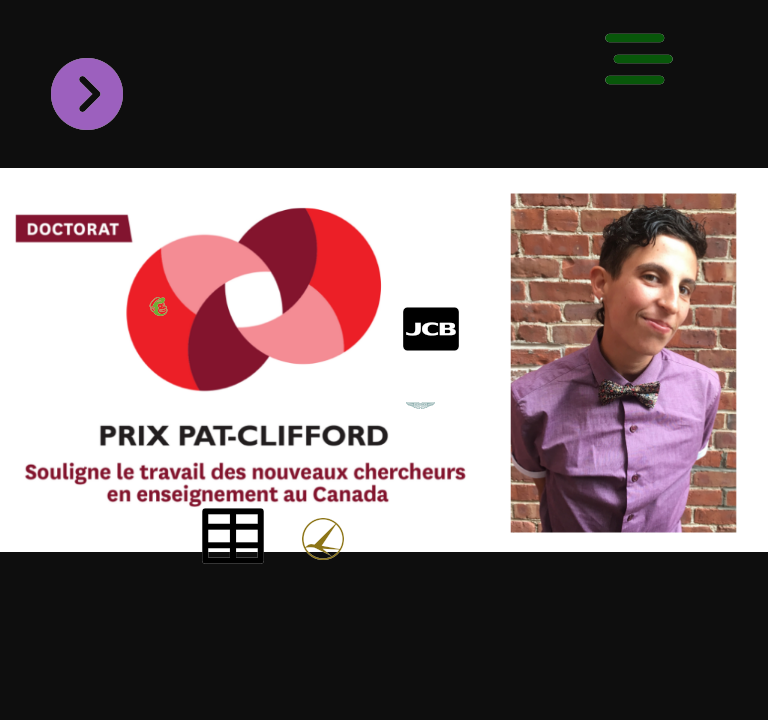 Image resolution: width=768 pixels, height=720 pixels. I want to click on tarom romanian airline logo, so click(323, 539).